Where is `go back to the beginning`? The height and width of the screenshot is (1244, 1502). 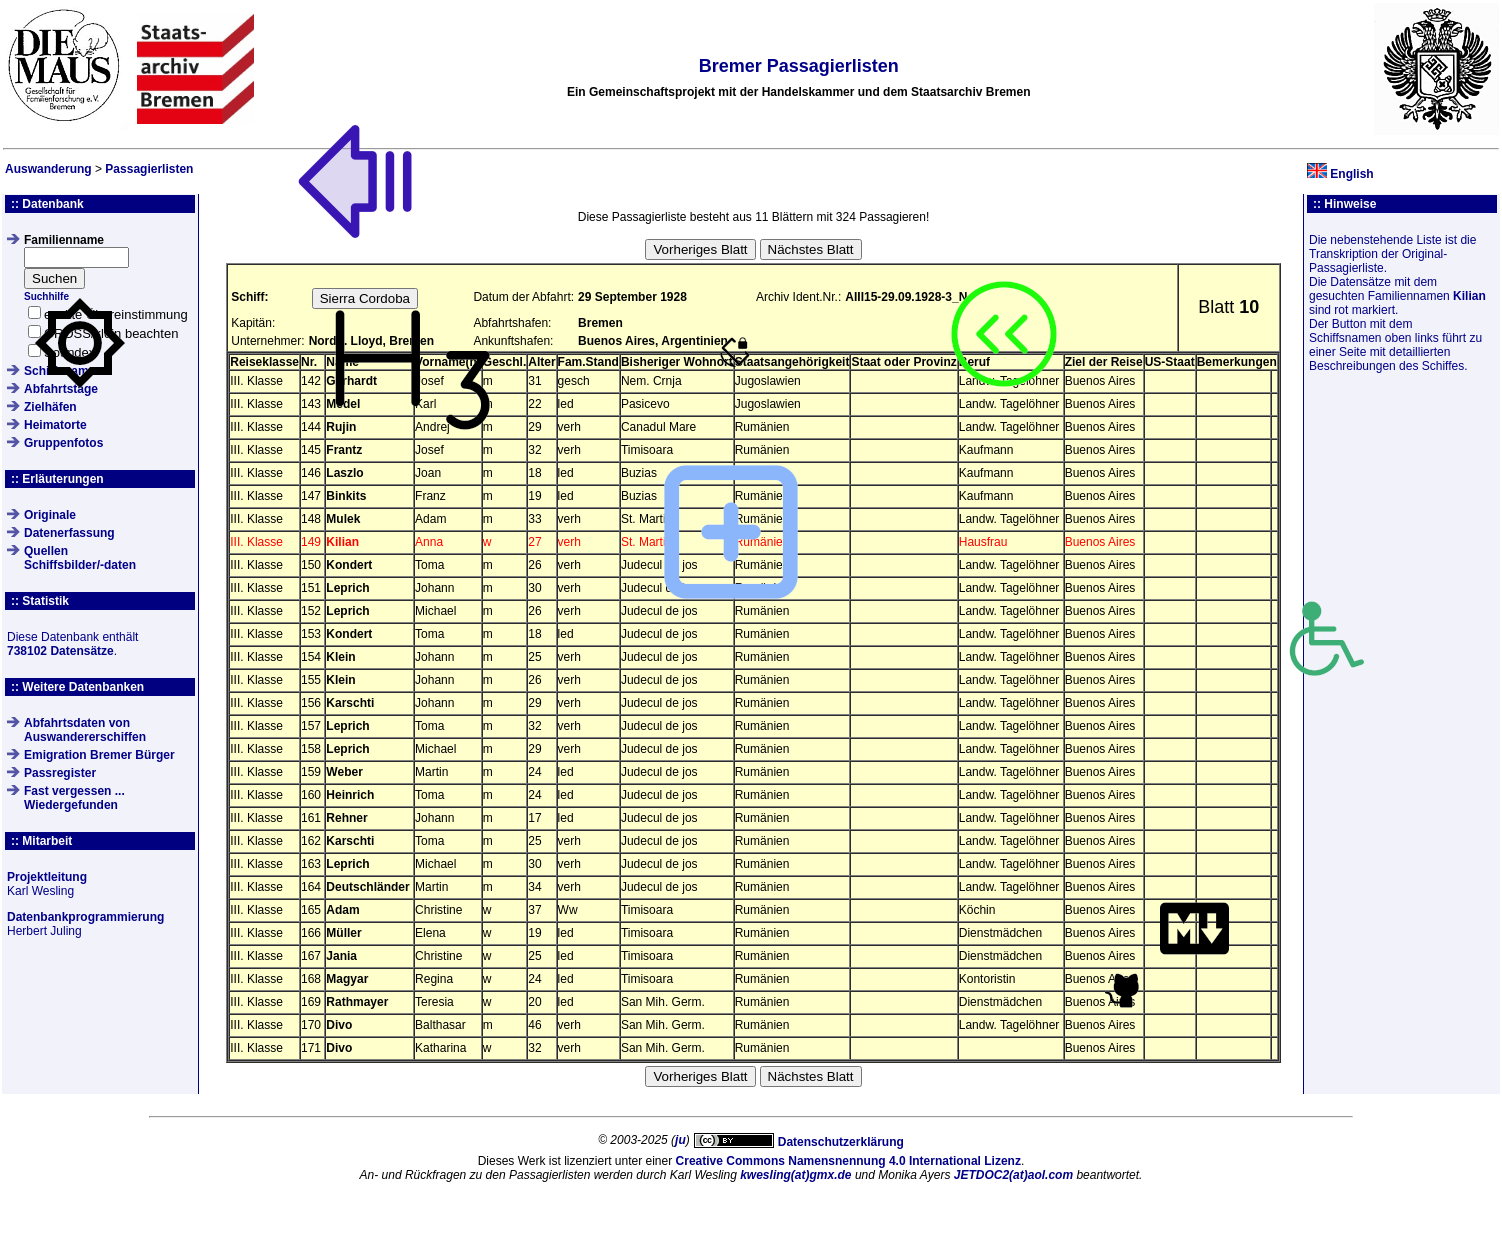
go back to the beginning is located at coordinates (1004, 334).